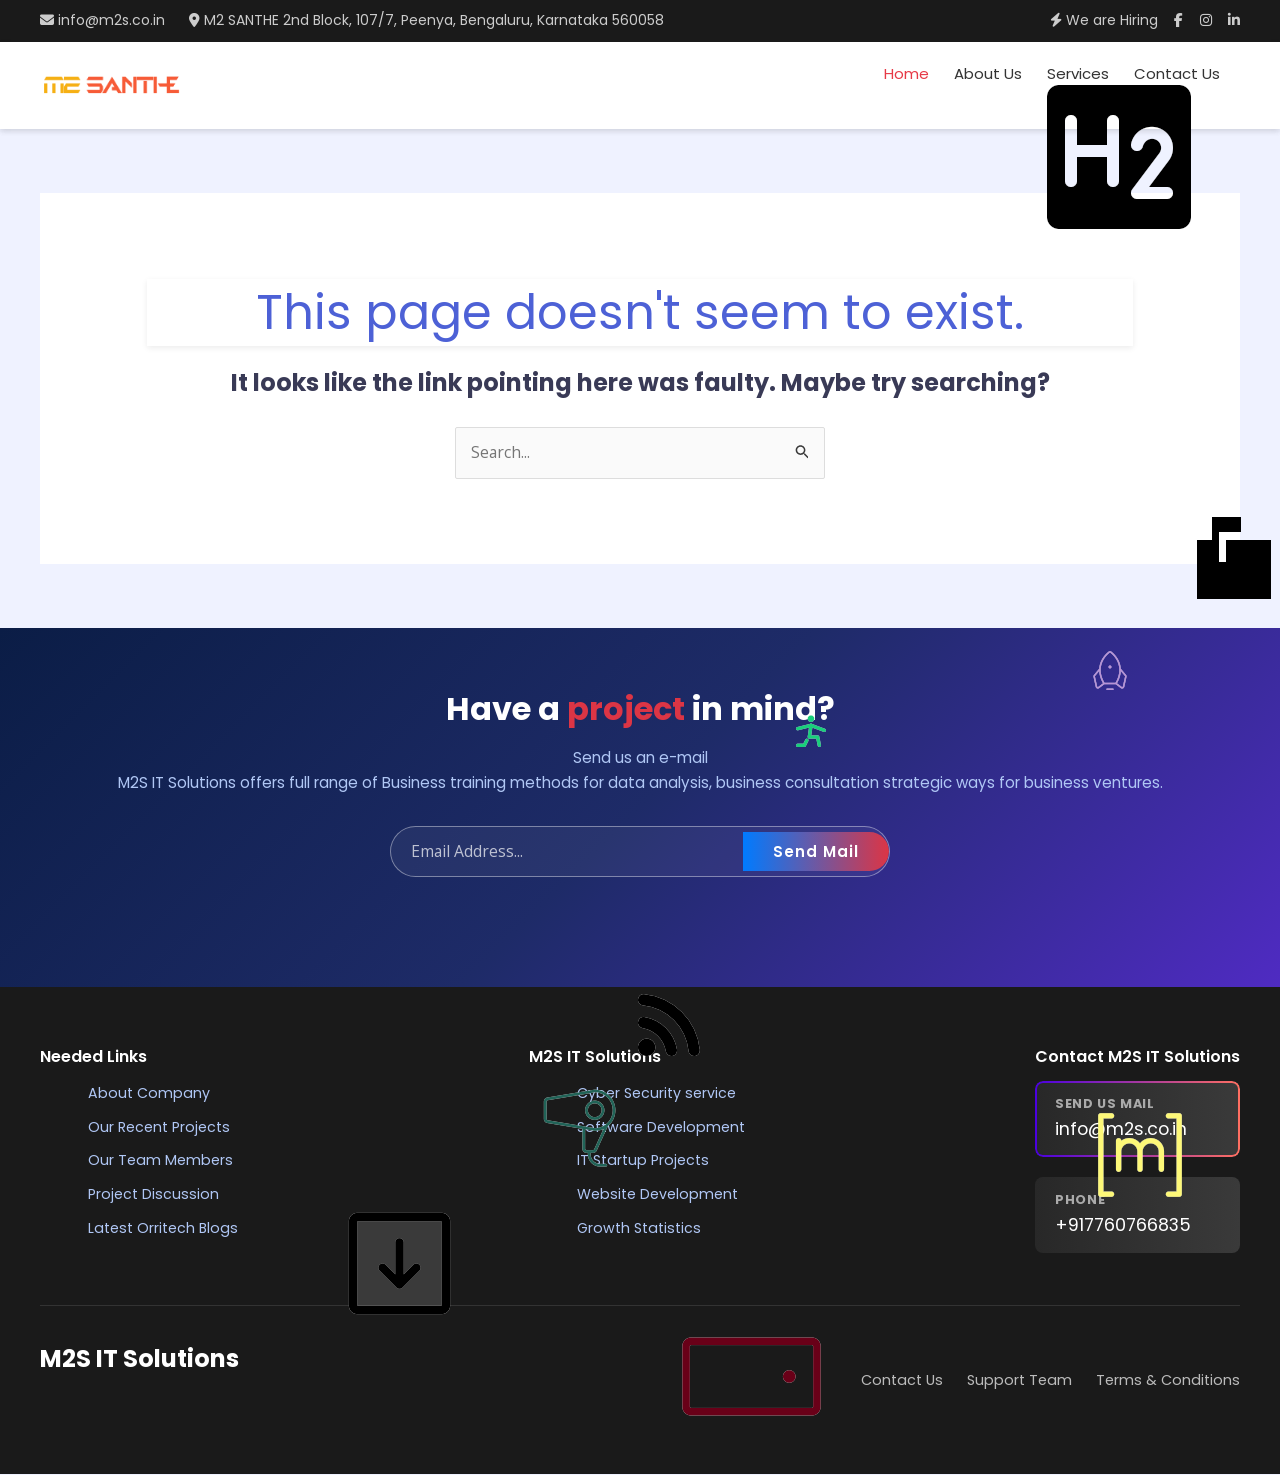 This screenshot has height=1475, width=1280. Describe the element at coordinates (1110, 672) in the screenshot. I see `launch or deploy an application` at that location.